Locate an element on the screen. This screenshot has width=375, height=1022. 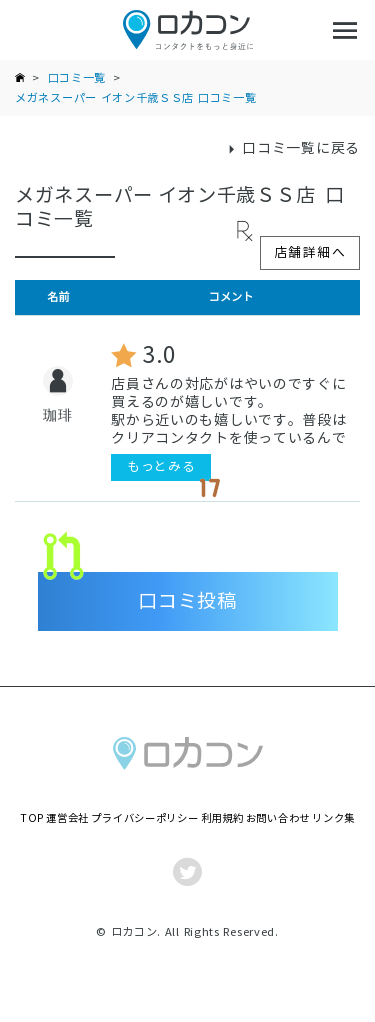
indicates item number 17 in a list or sequence is located at coordinates (209, 488).